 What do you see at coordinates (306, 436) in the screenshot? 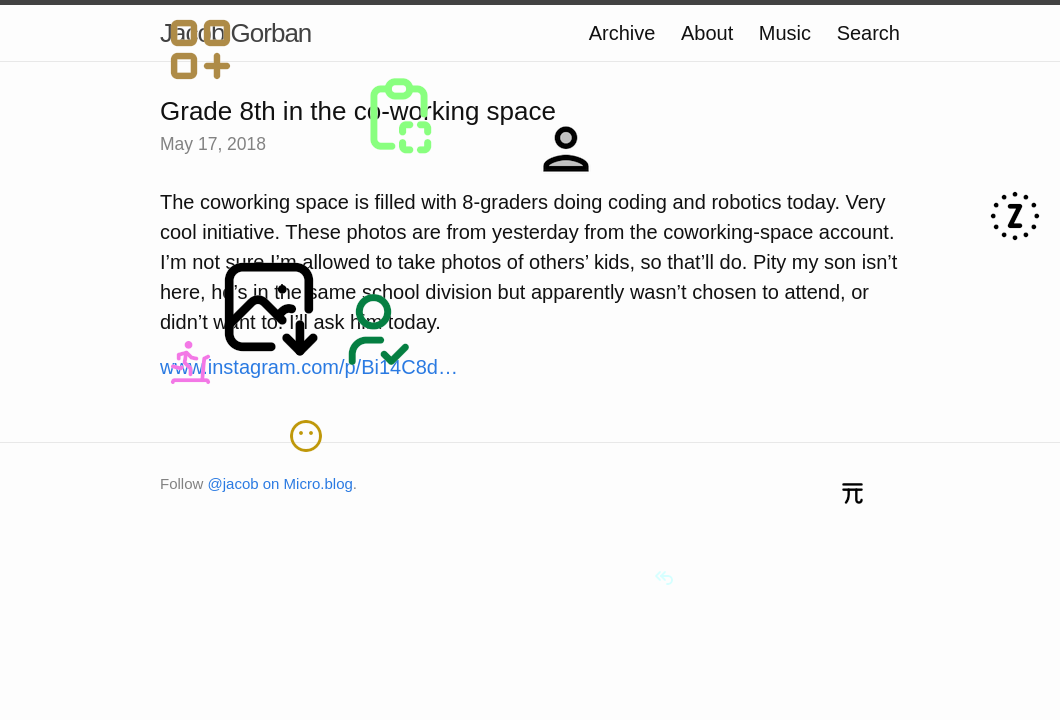
I see `indicates a neutral or no-response status` at bounding box center [306, 436].